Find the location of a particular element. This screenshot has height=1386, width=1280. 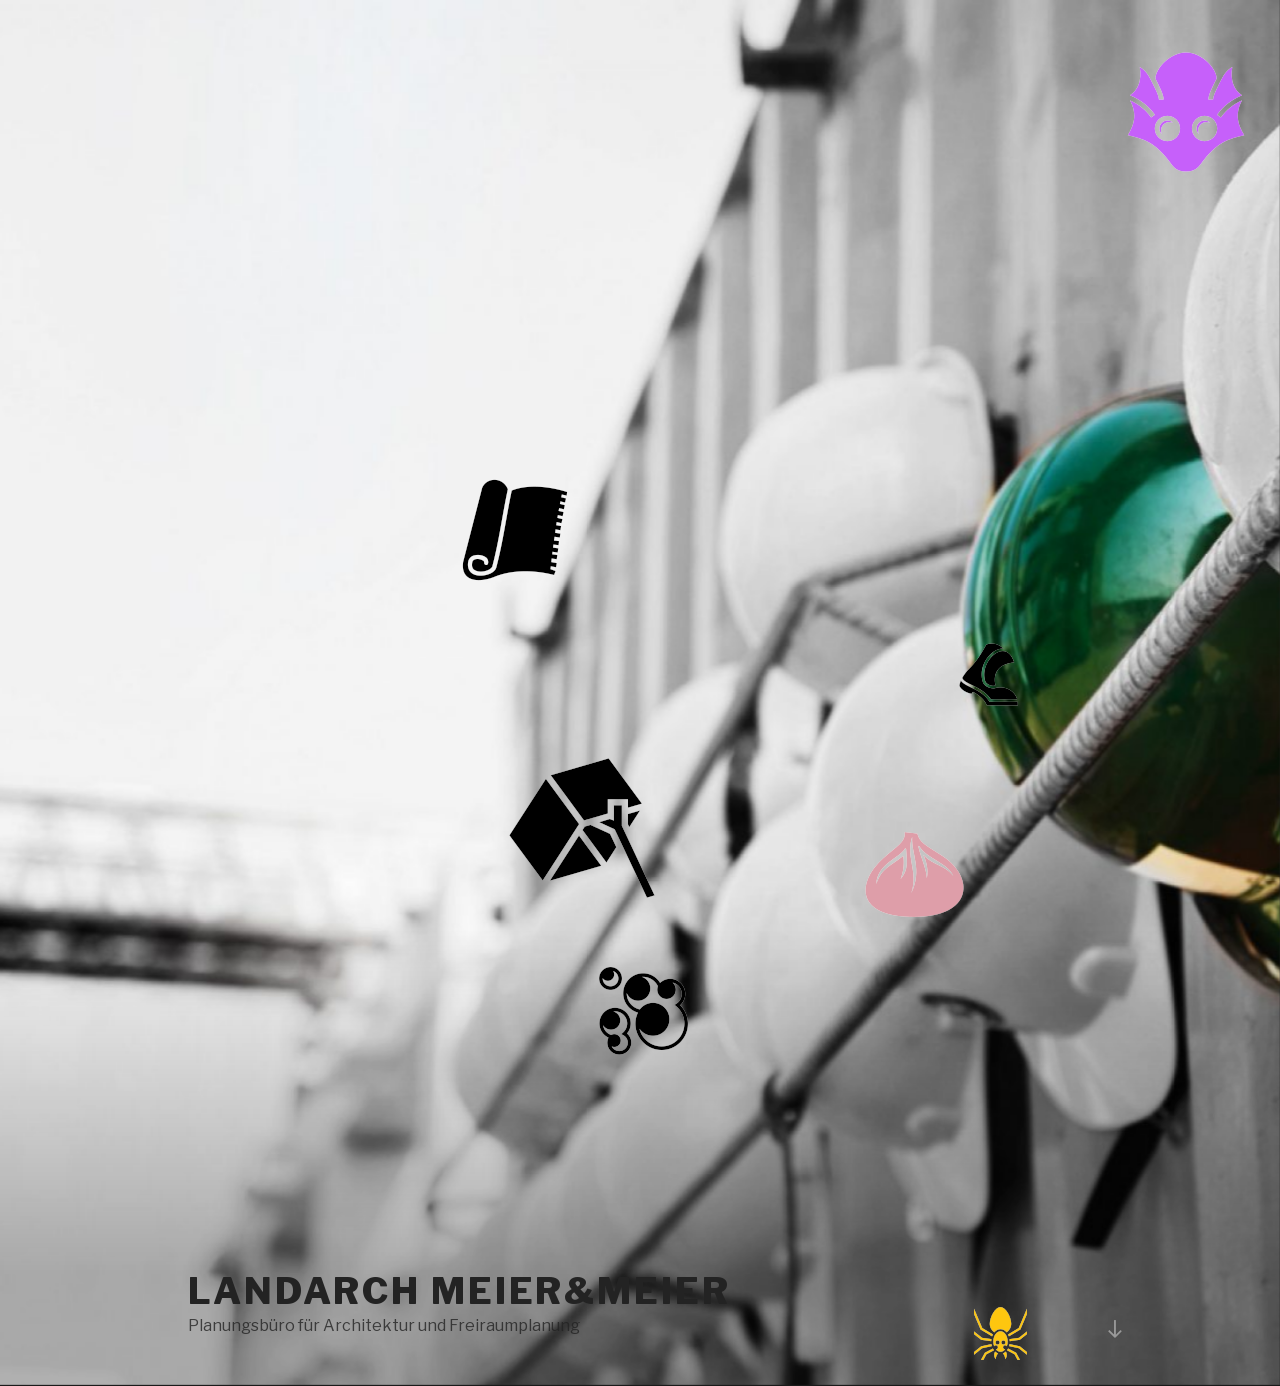

select triton or sea creature character is located at coordinates (1186, 112).